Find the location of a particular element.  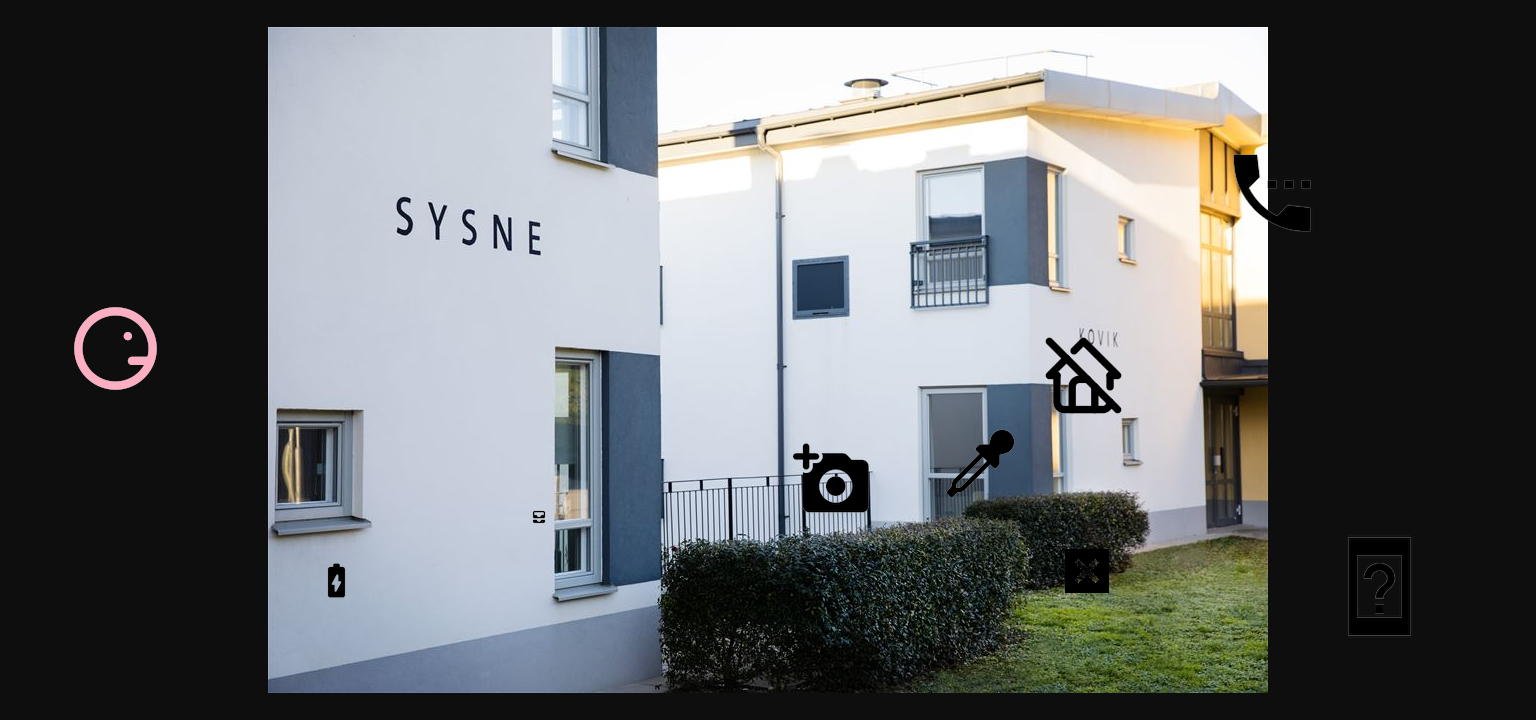

pick a color from the canvas is located at coordinates (980, 463).